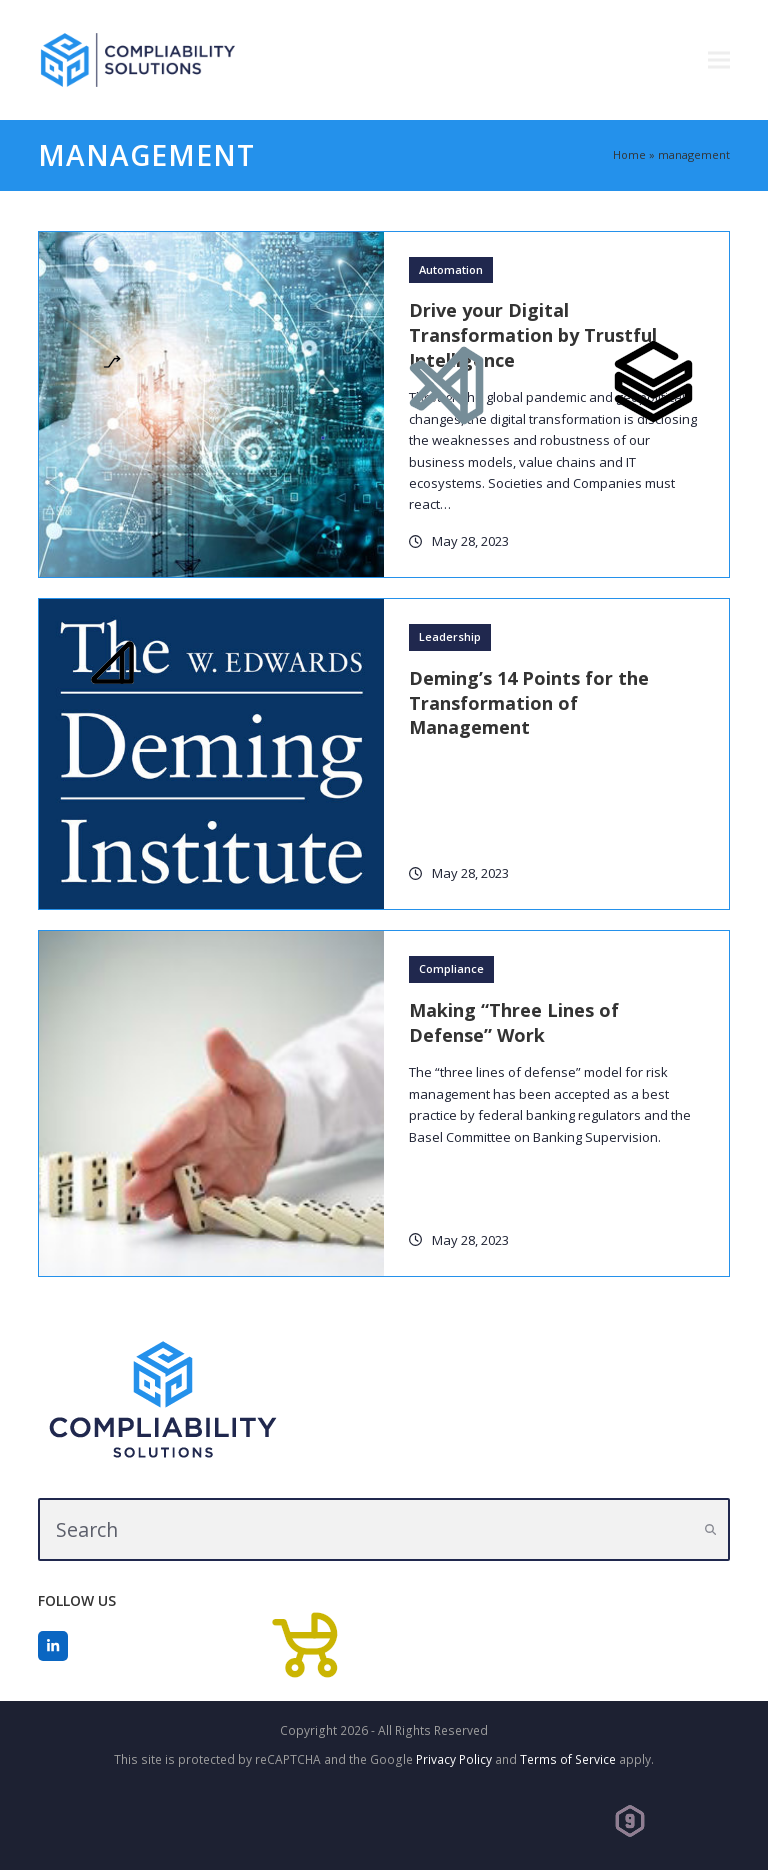  Describe the element at coordinates (308, 1645) in the screenshot. I see `access baby or parenting-related features` at that location.